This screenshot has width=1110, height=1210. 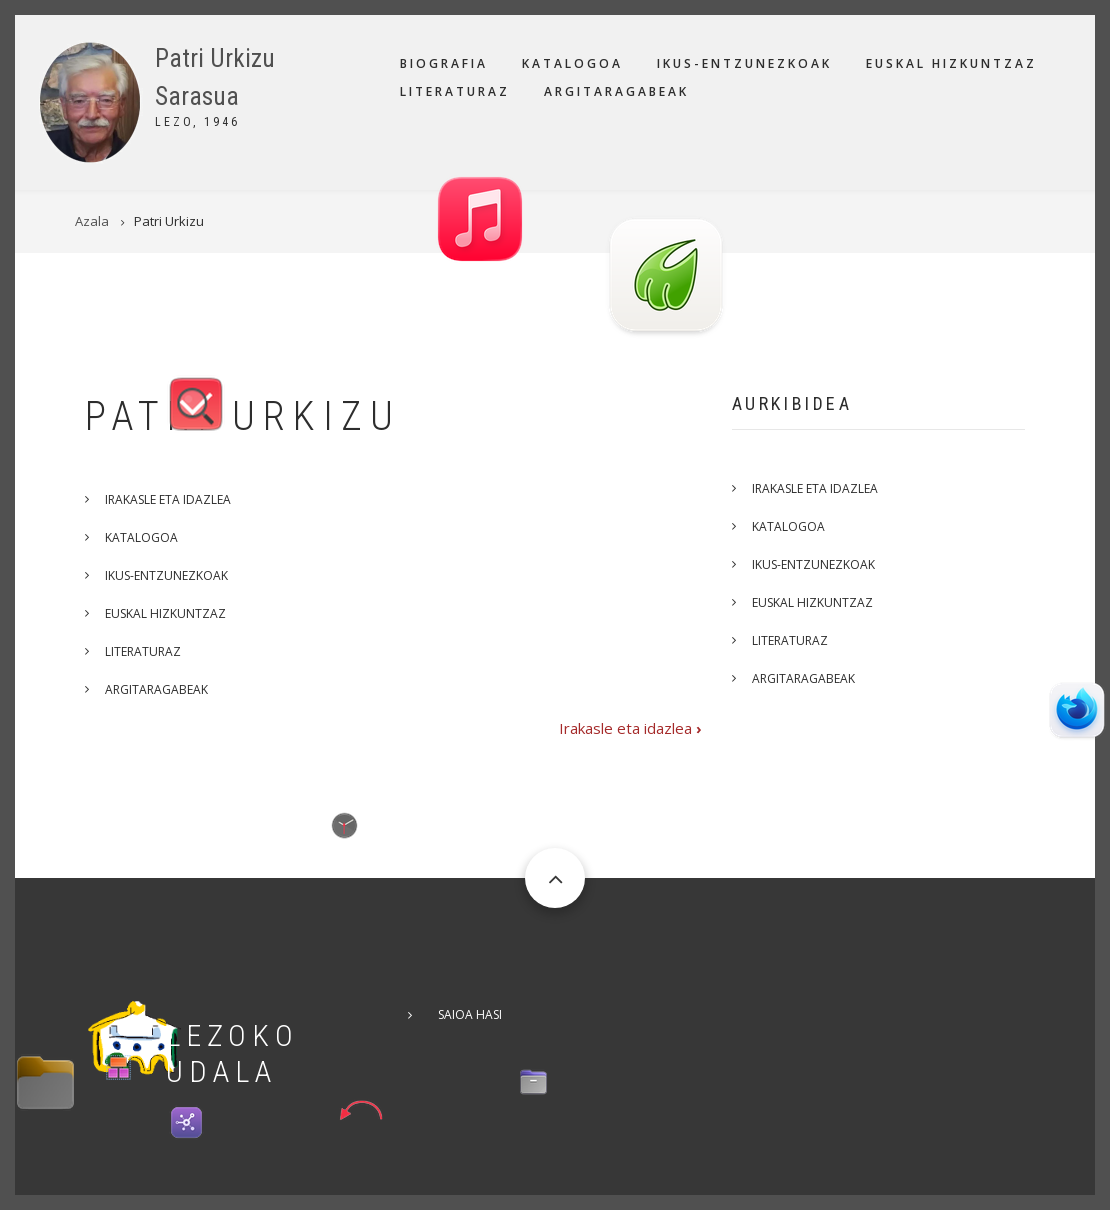 I want to click on undo the last action, so click(x=361, y=1110).